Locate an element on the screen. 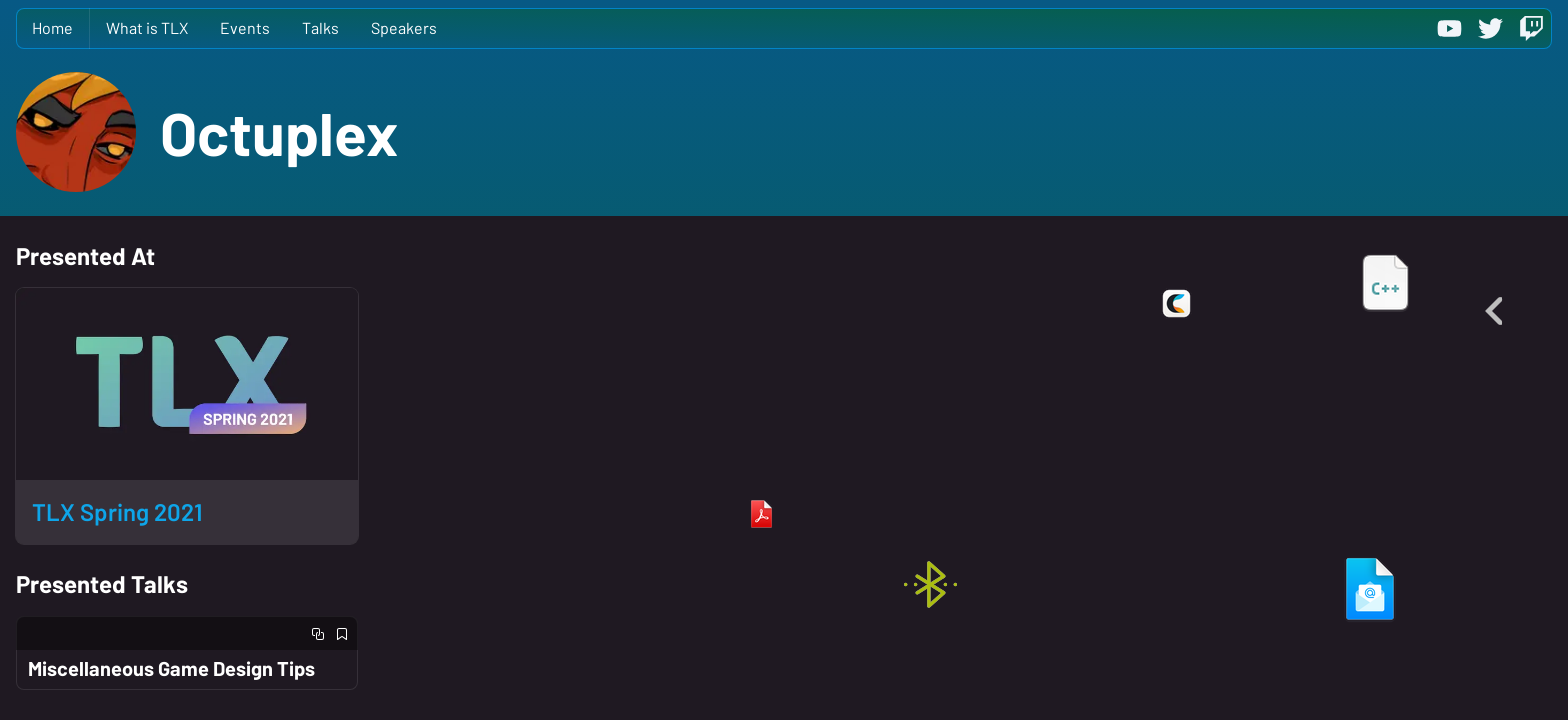 Image resolution: width=1568 pixels, height=720 pixels. a C++ source code file is located at coordinates (1385, 282).